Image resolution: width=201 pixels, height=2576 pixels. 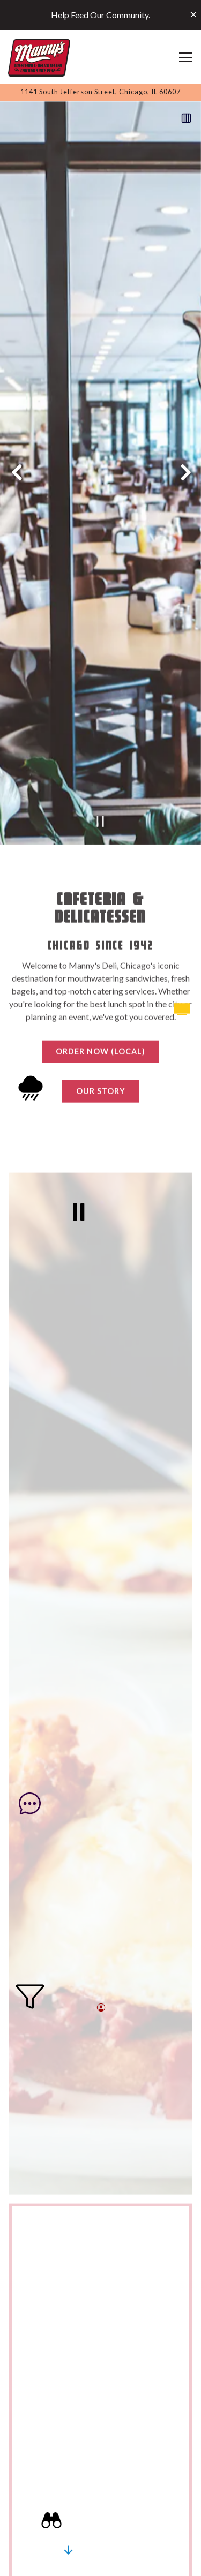 What do you see at coordinates (186, 118) in the screenshot?
I see `switch to four-column layout view` at bounding box center [186, 118].